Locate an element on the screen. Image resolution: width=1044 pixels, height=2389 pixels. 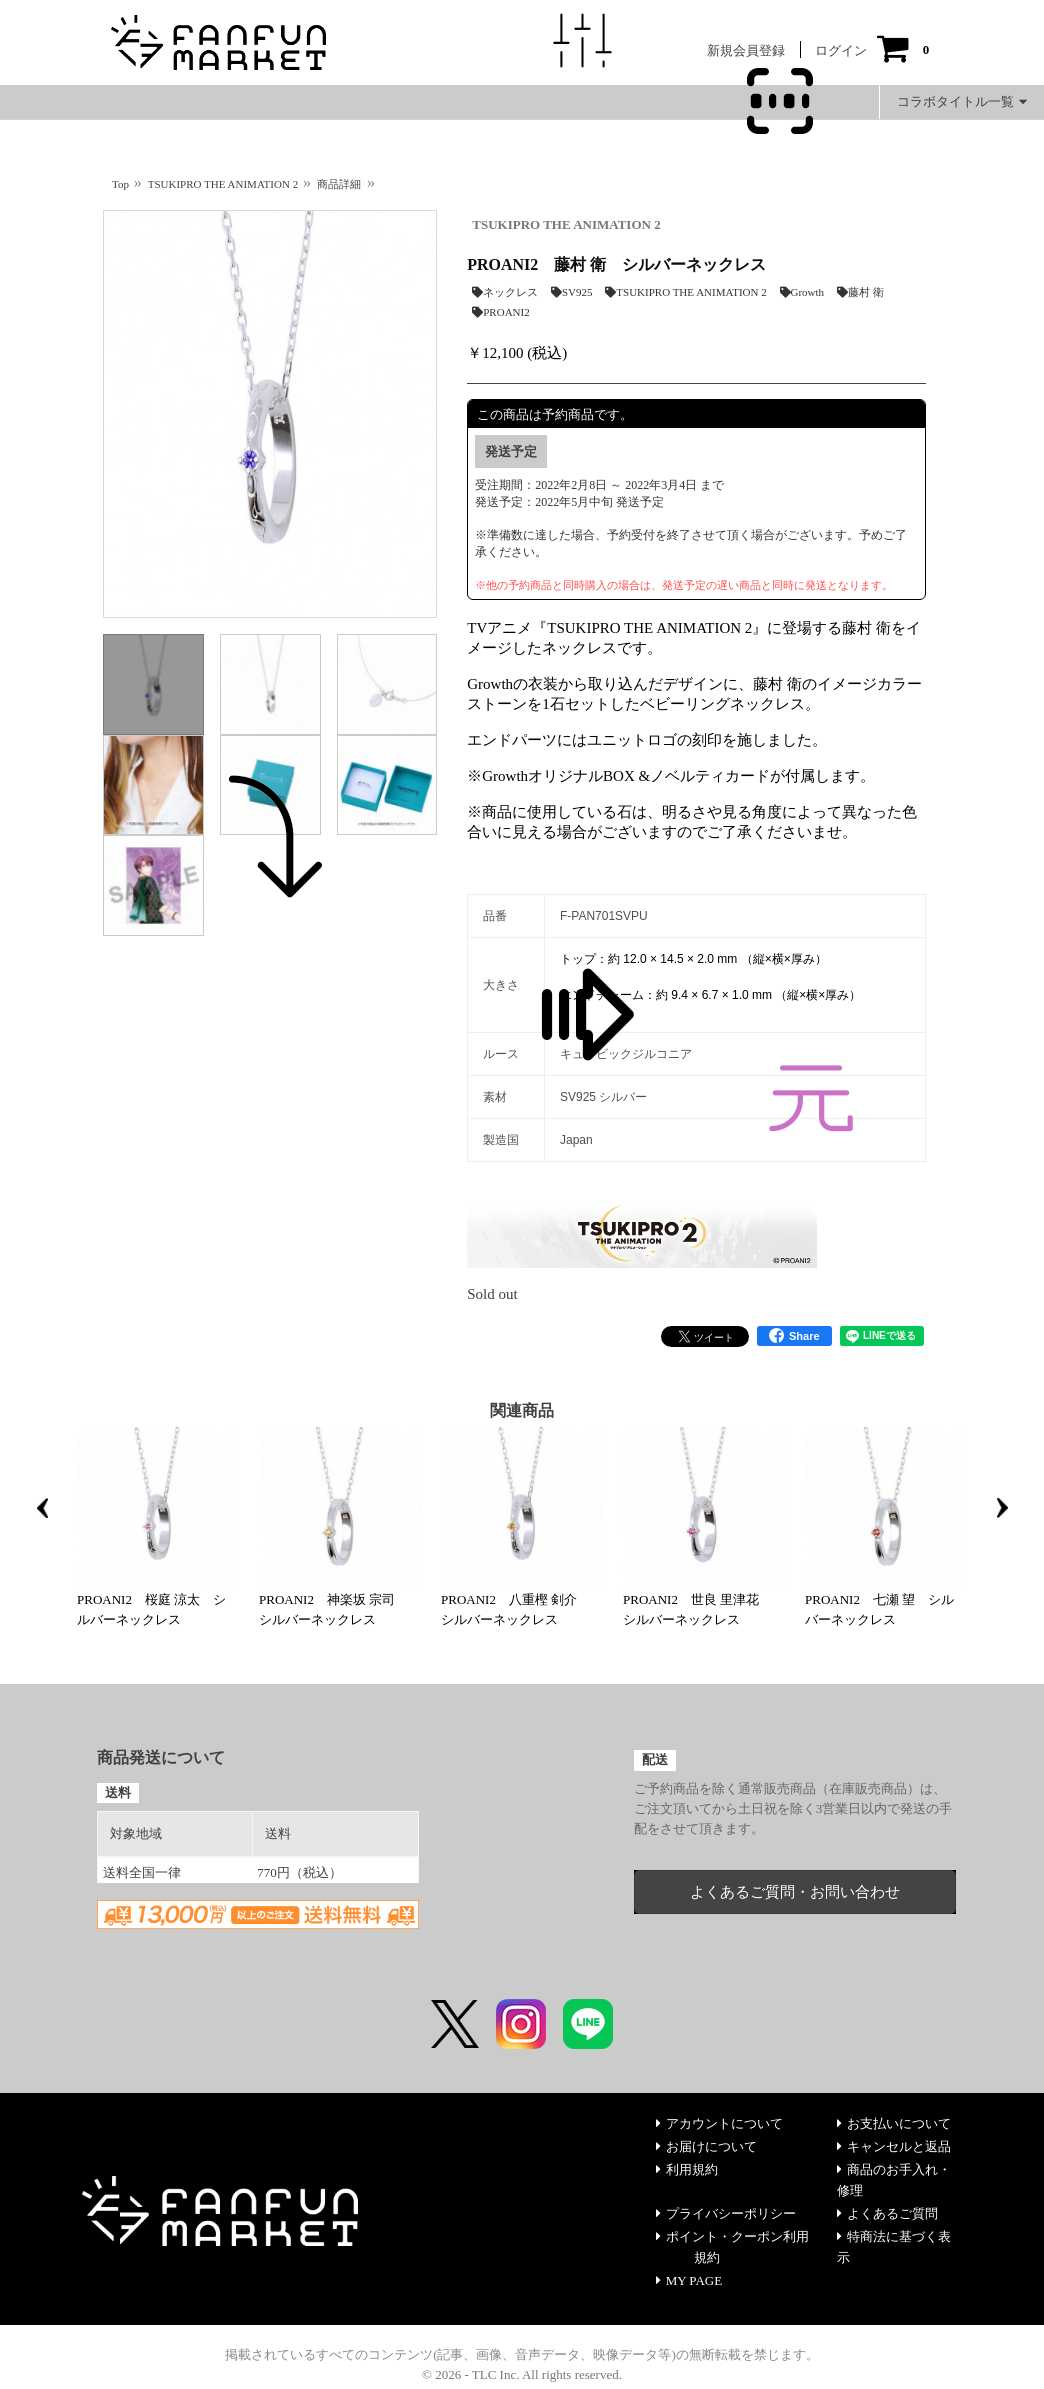
redirect content or flow downward is located at coordinates (275, 836).